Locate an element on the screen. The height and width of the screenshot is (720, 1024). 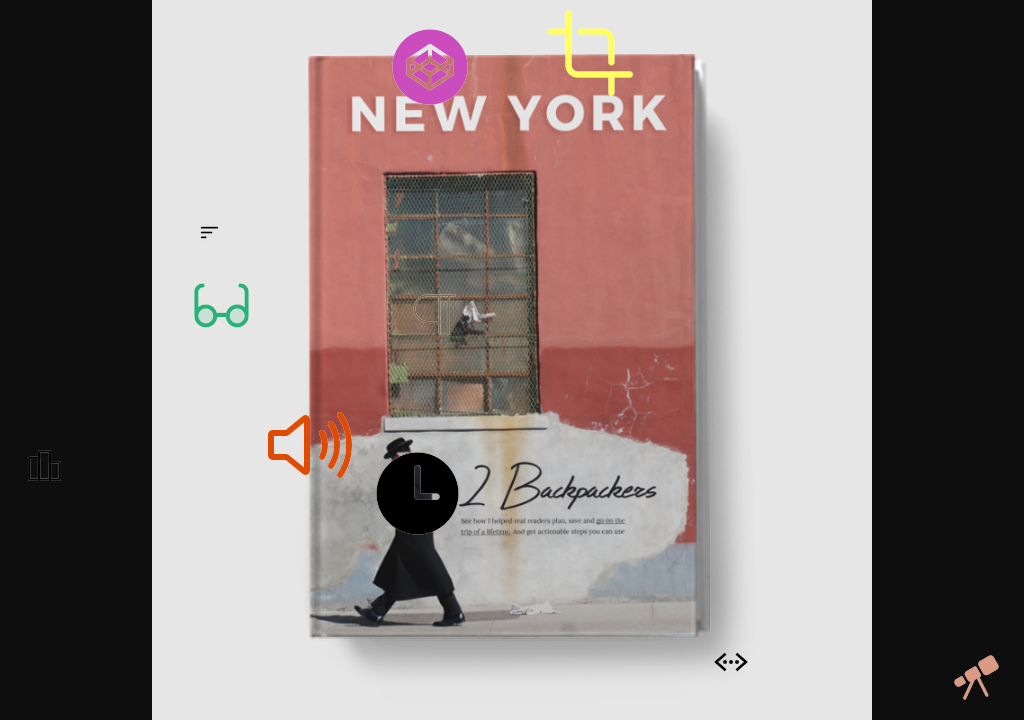
toggle paragraph formatting options is located at coordinates (435, 314).